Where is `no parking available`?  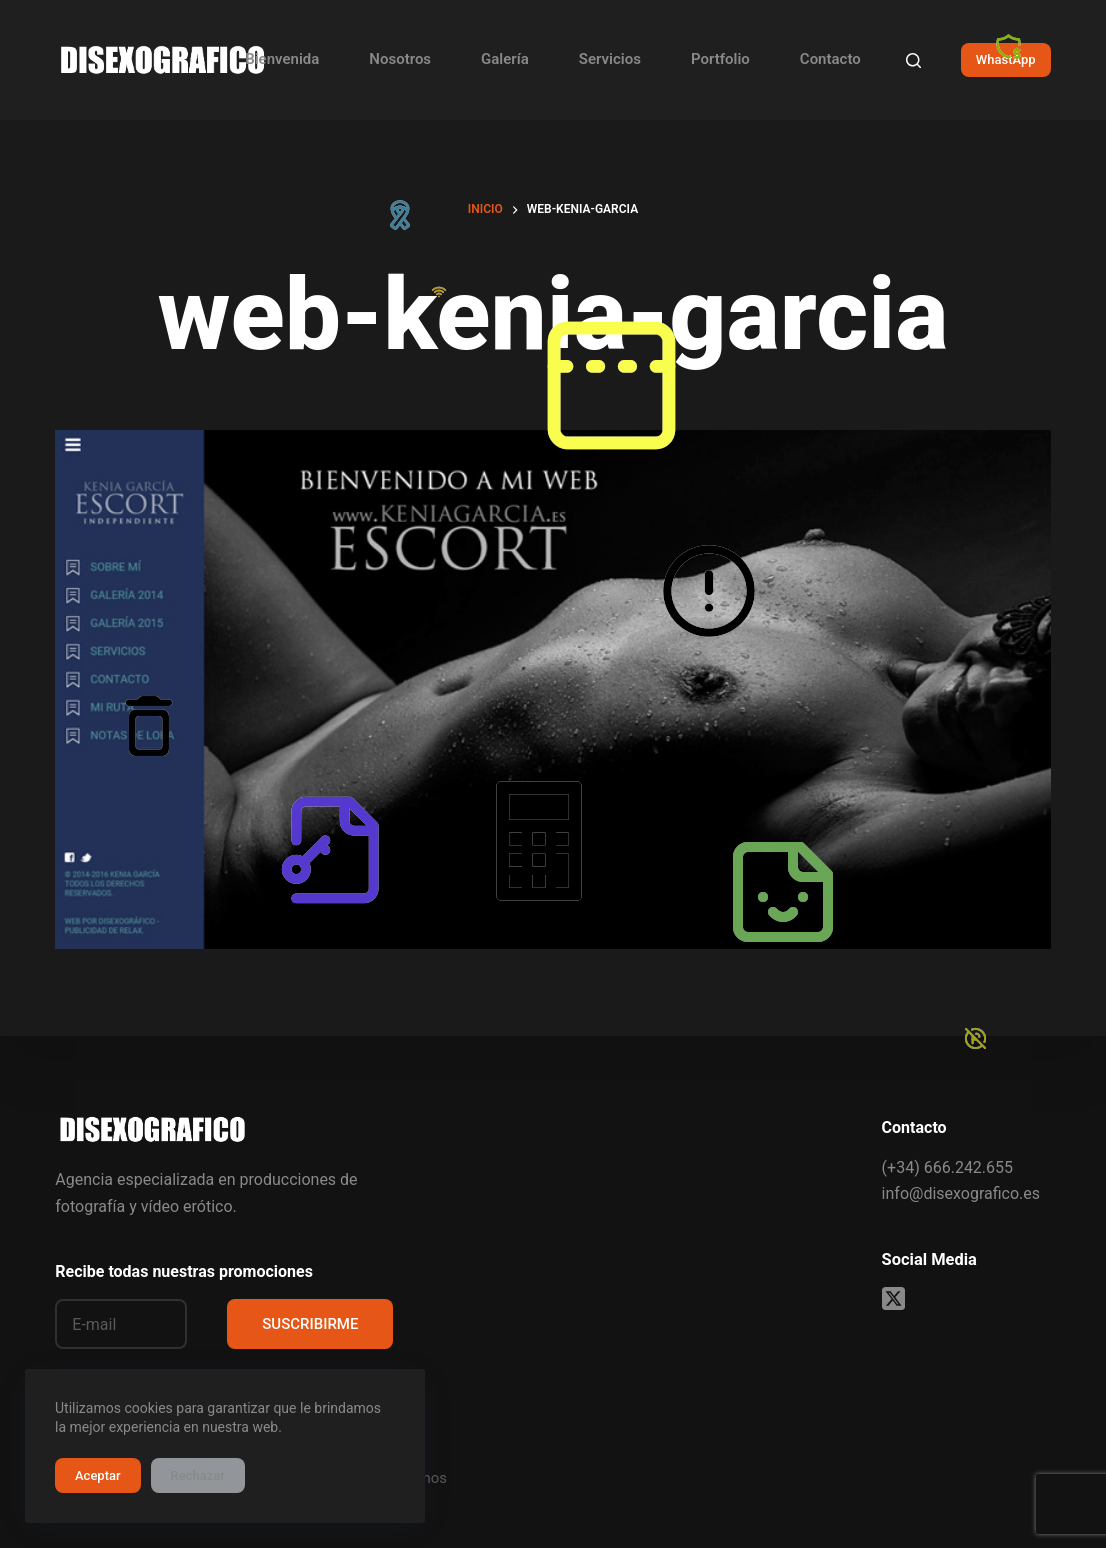 no parking available is located at coordinates (975, 1038).